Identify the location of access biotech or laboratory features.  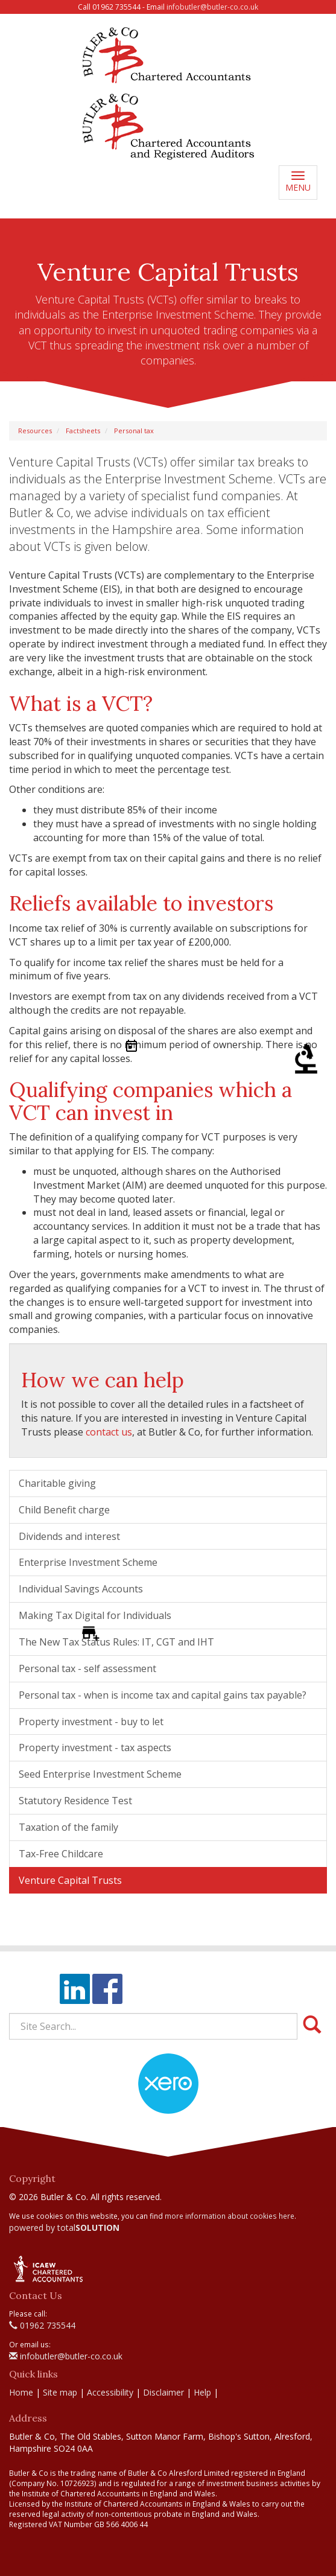
(306, 1059).